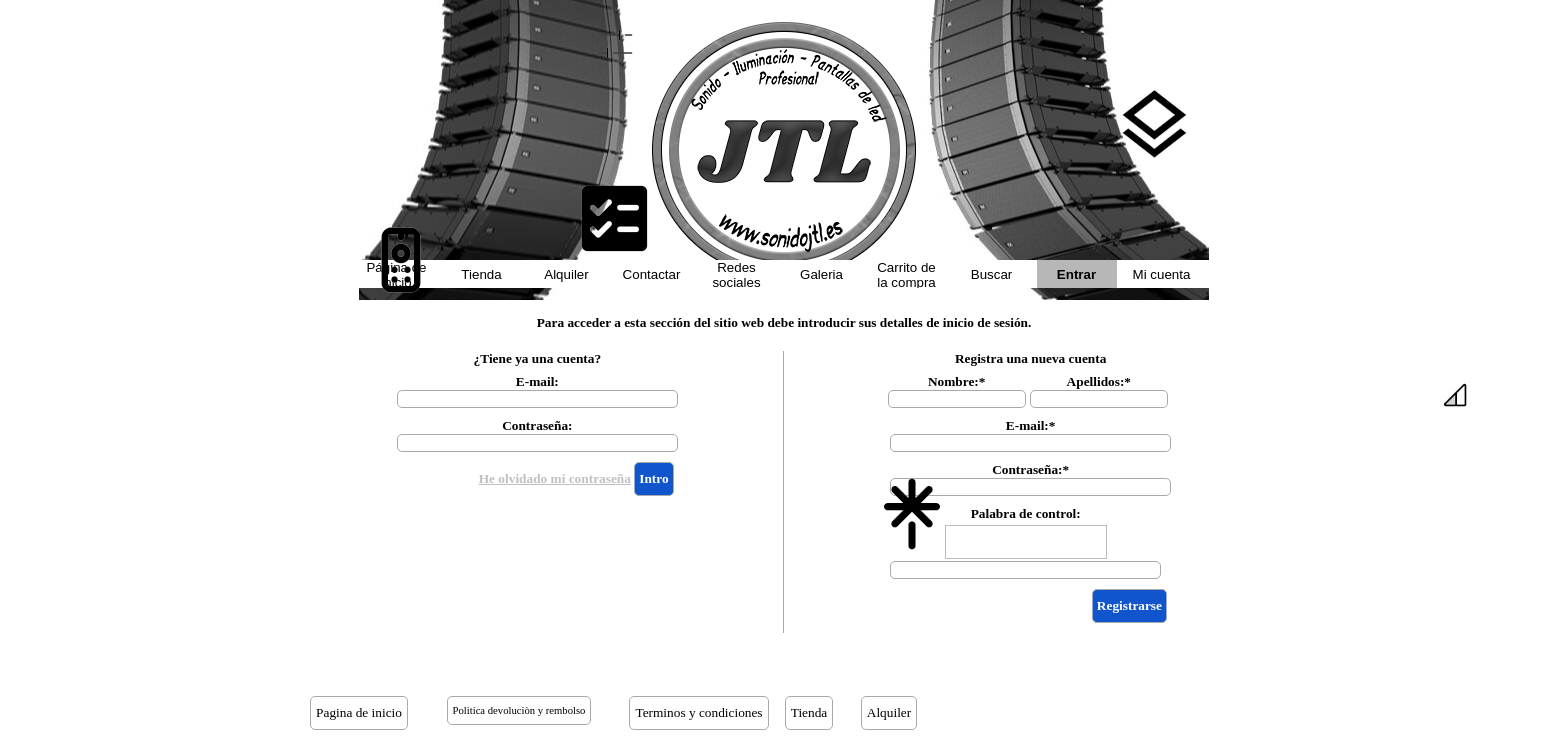  I want to click on toggle map layers on or off, so click(1154, 125).